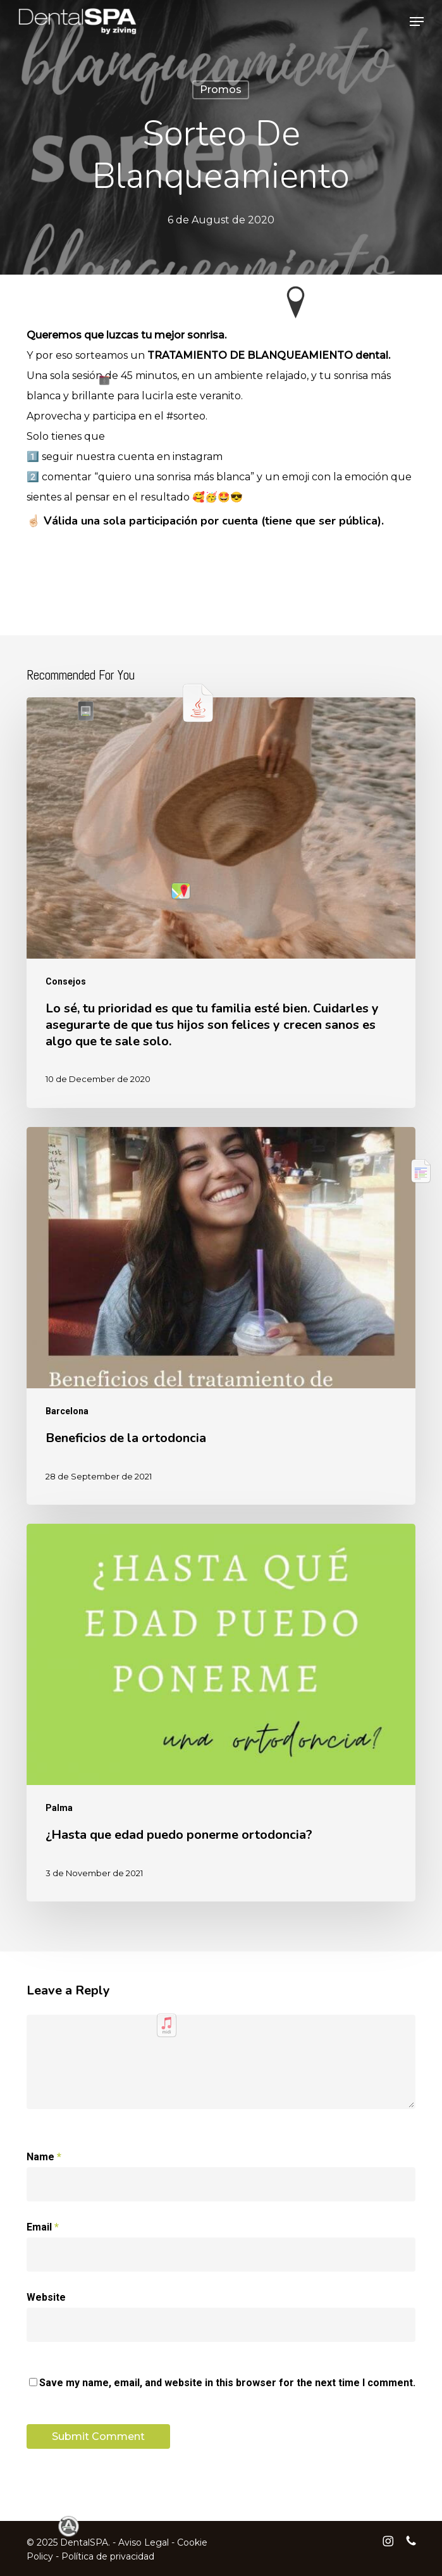  What do you see at coordinates (85, 711) in the screenshot?
I see `gameboy ROM file type indicator` at bounding box center [85, 711].